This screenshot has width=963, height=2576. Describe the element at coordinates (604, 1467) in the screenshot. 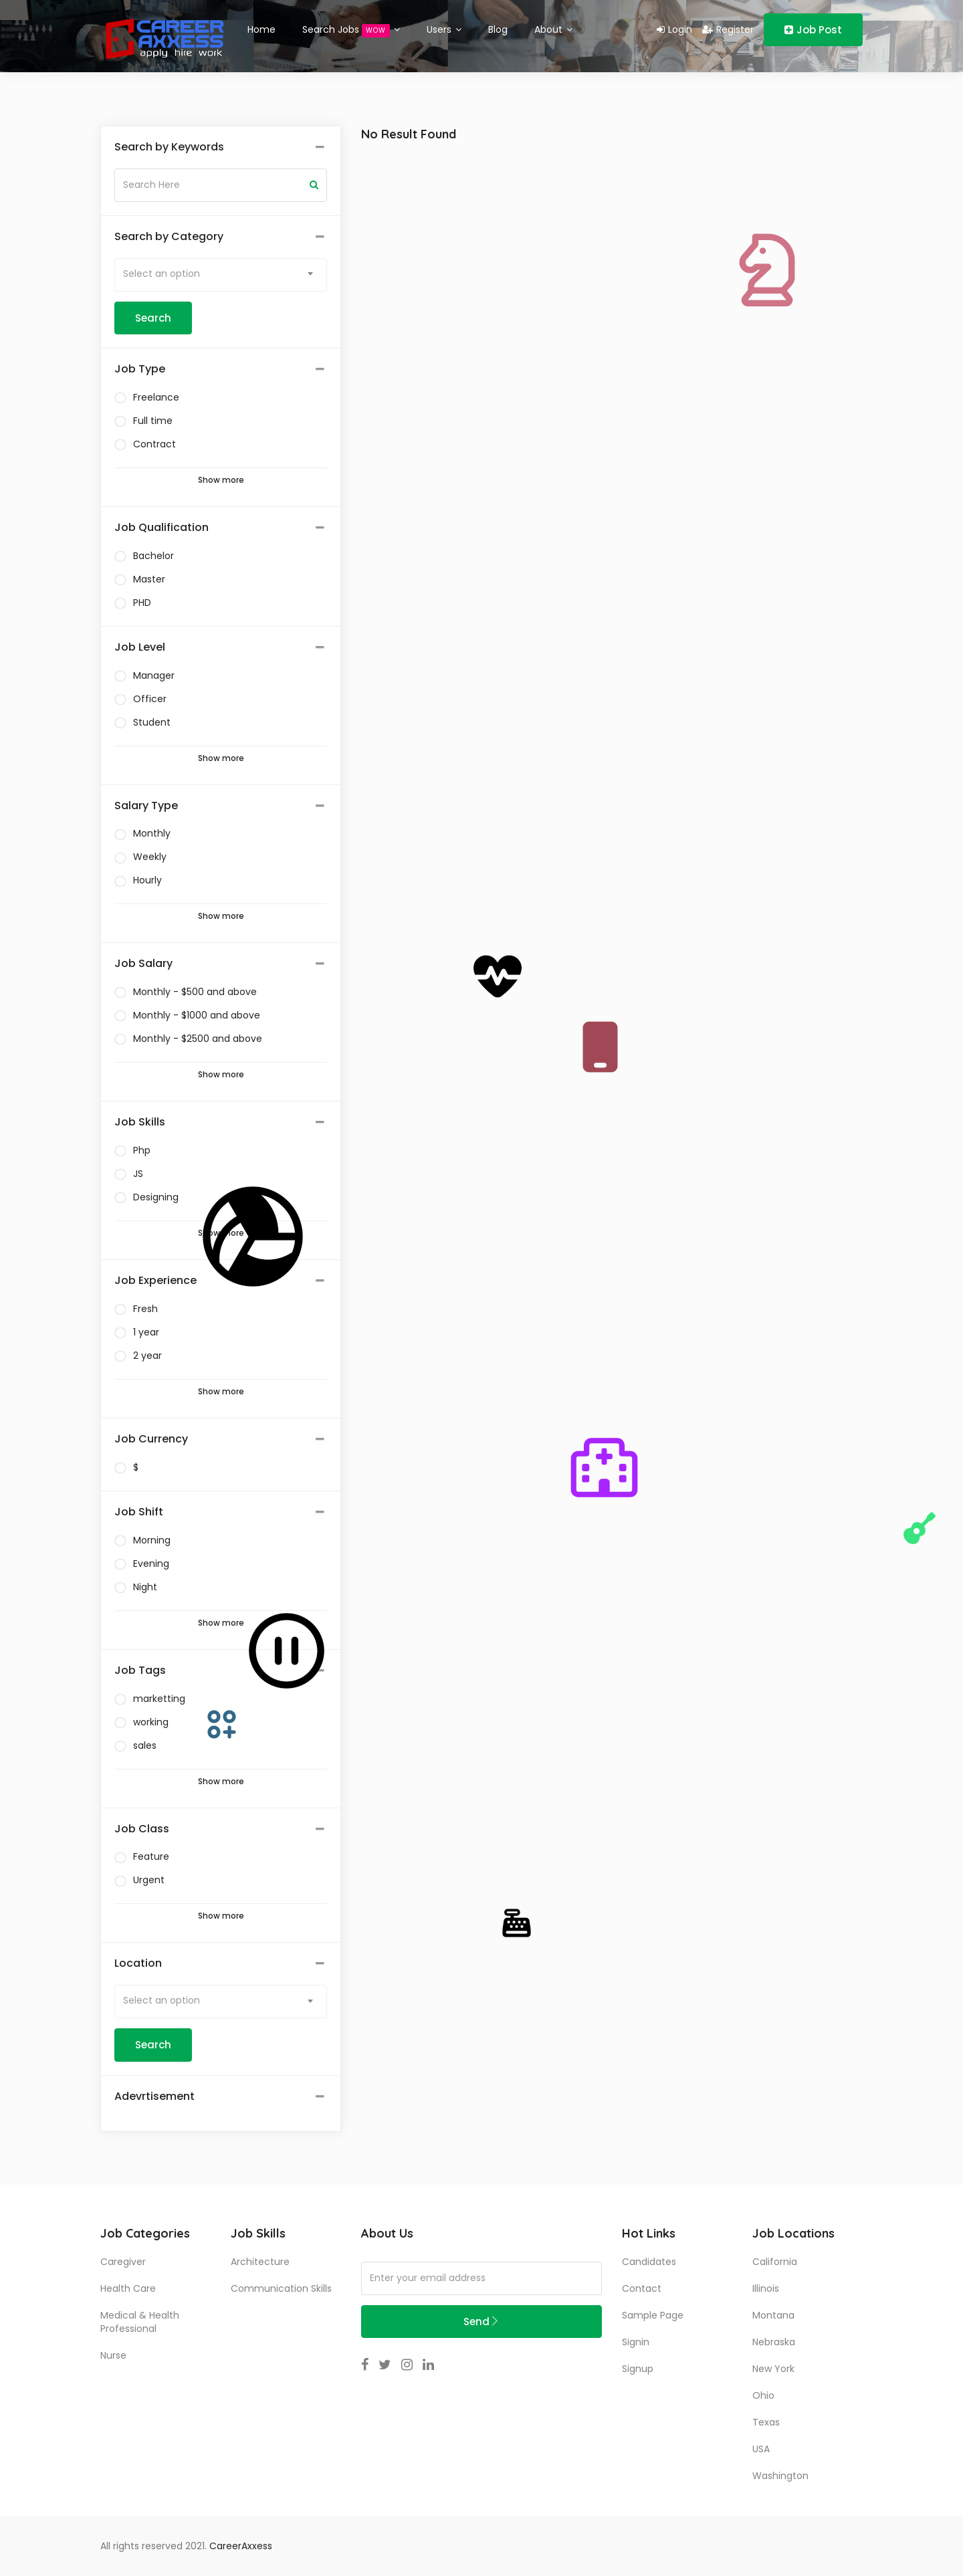

I see `view nearby hospitals or medical facilities` at that location.